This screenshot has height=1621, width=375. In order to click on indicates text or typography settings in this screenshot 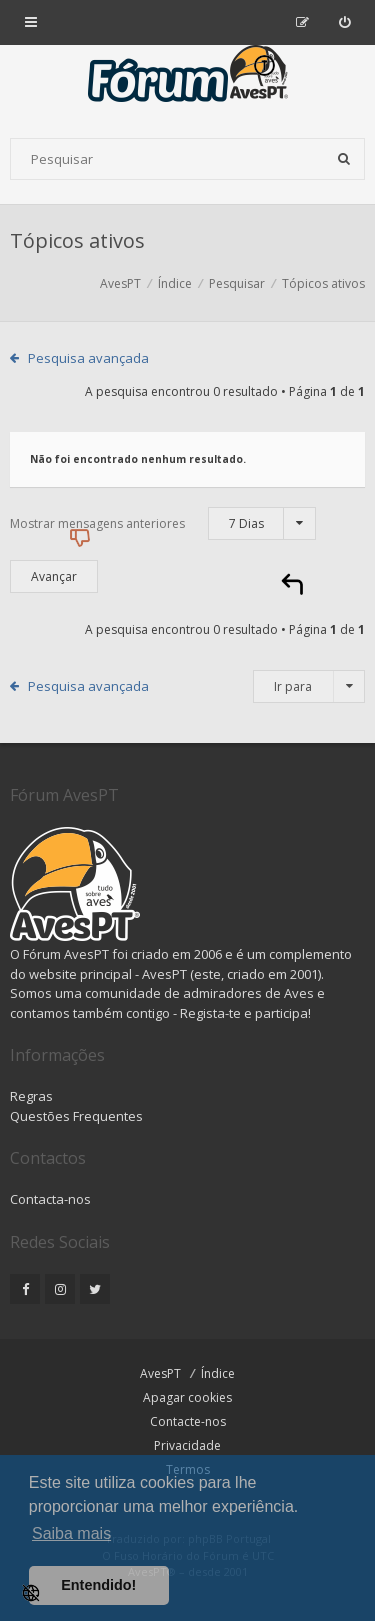, I will do `click(264, 65)`.